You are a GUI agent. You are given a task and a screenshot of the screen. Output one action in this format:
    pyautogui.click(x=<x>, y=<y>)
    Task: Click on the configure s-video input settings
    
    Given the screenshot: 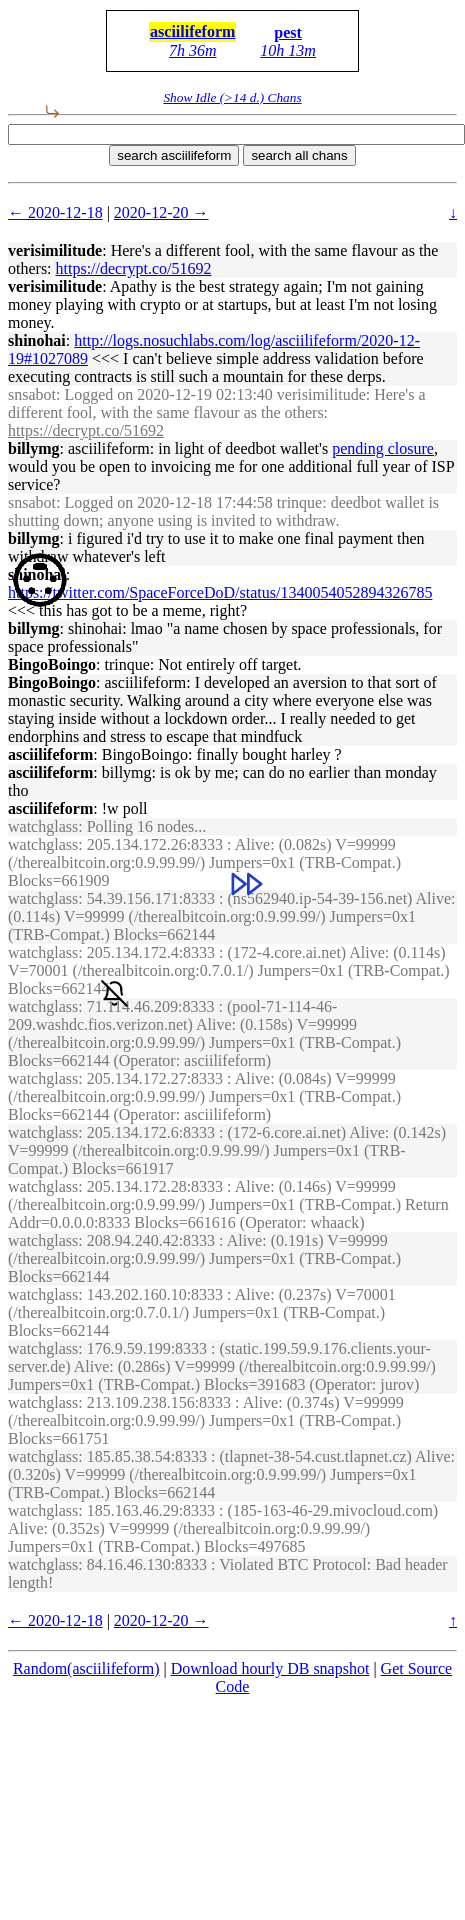 What is the action you would take?
    pyautogui.click(x=40, y=580)
    